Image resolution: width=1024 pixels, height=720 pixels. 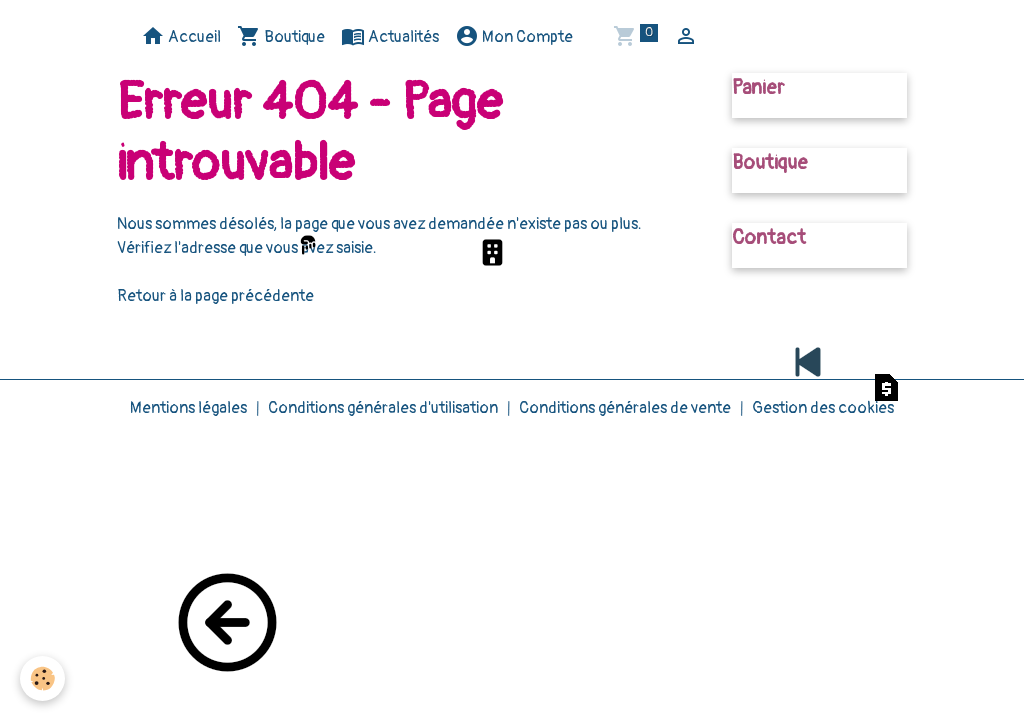 What do you see at coordinates (492, 252) in the screenshot?
I see `view company or organization profile` at bounding box center [492, 252].